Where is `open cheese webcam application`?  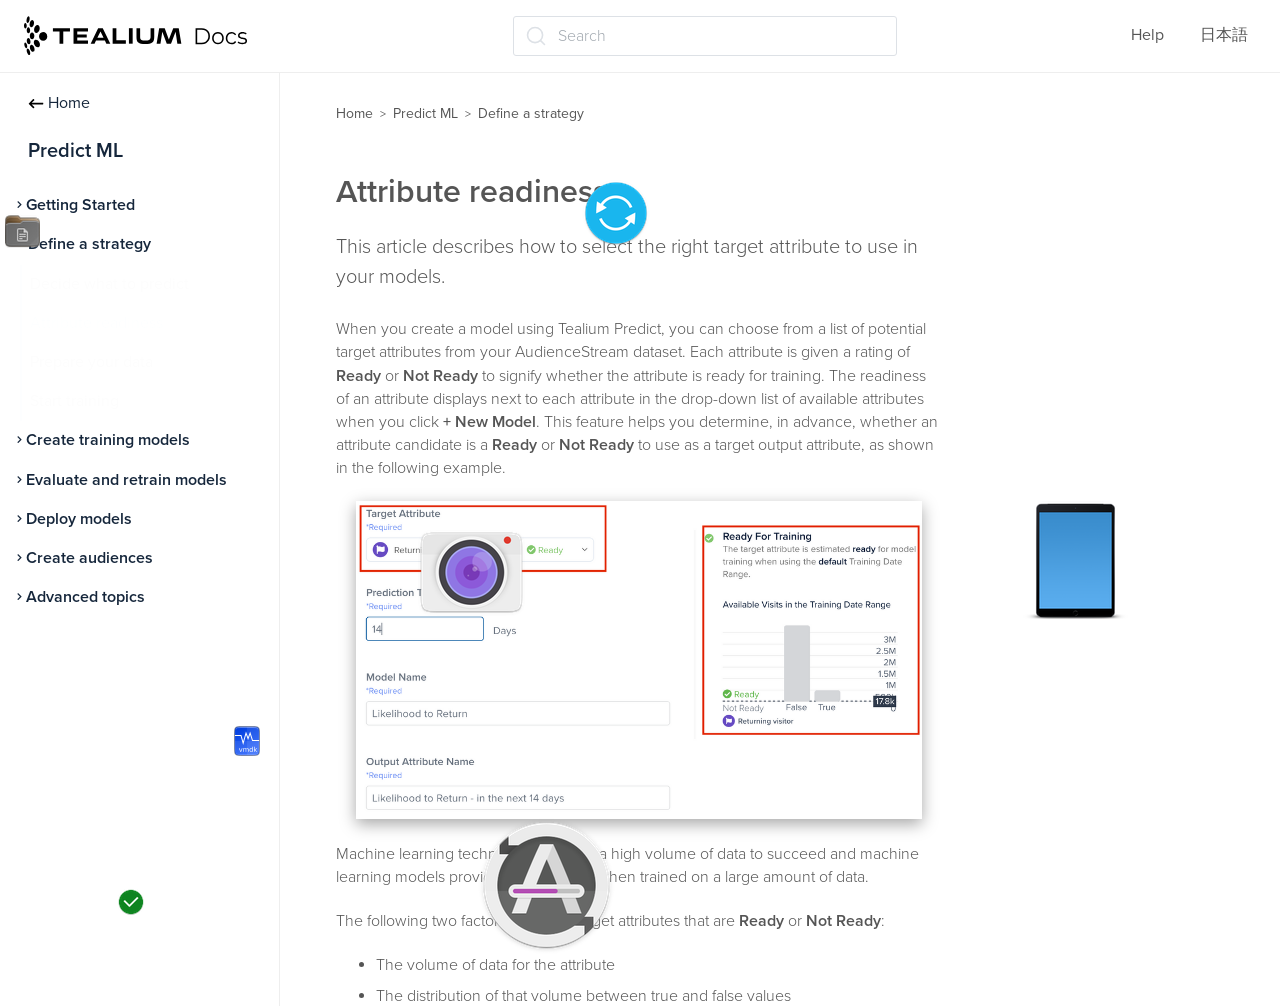
open cheese webcam application is located at coordinates (471, 572).